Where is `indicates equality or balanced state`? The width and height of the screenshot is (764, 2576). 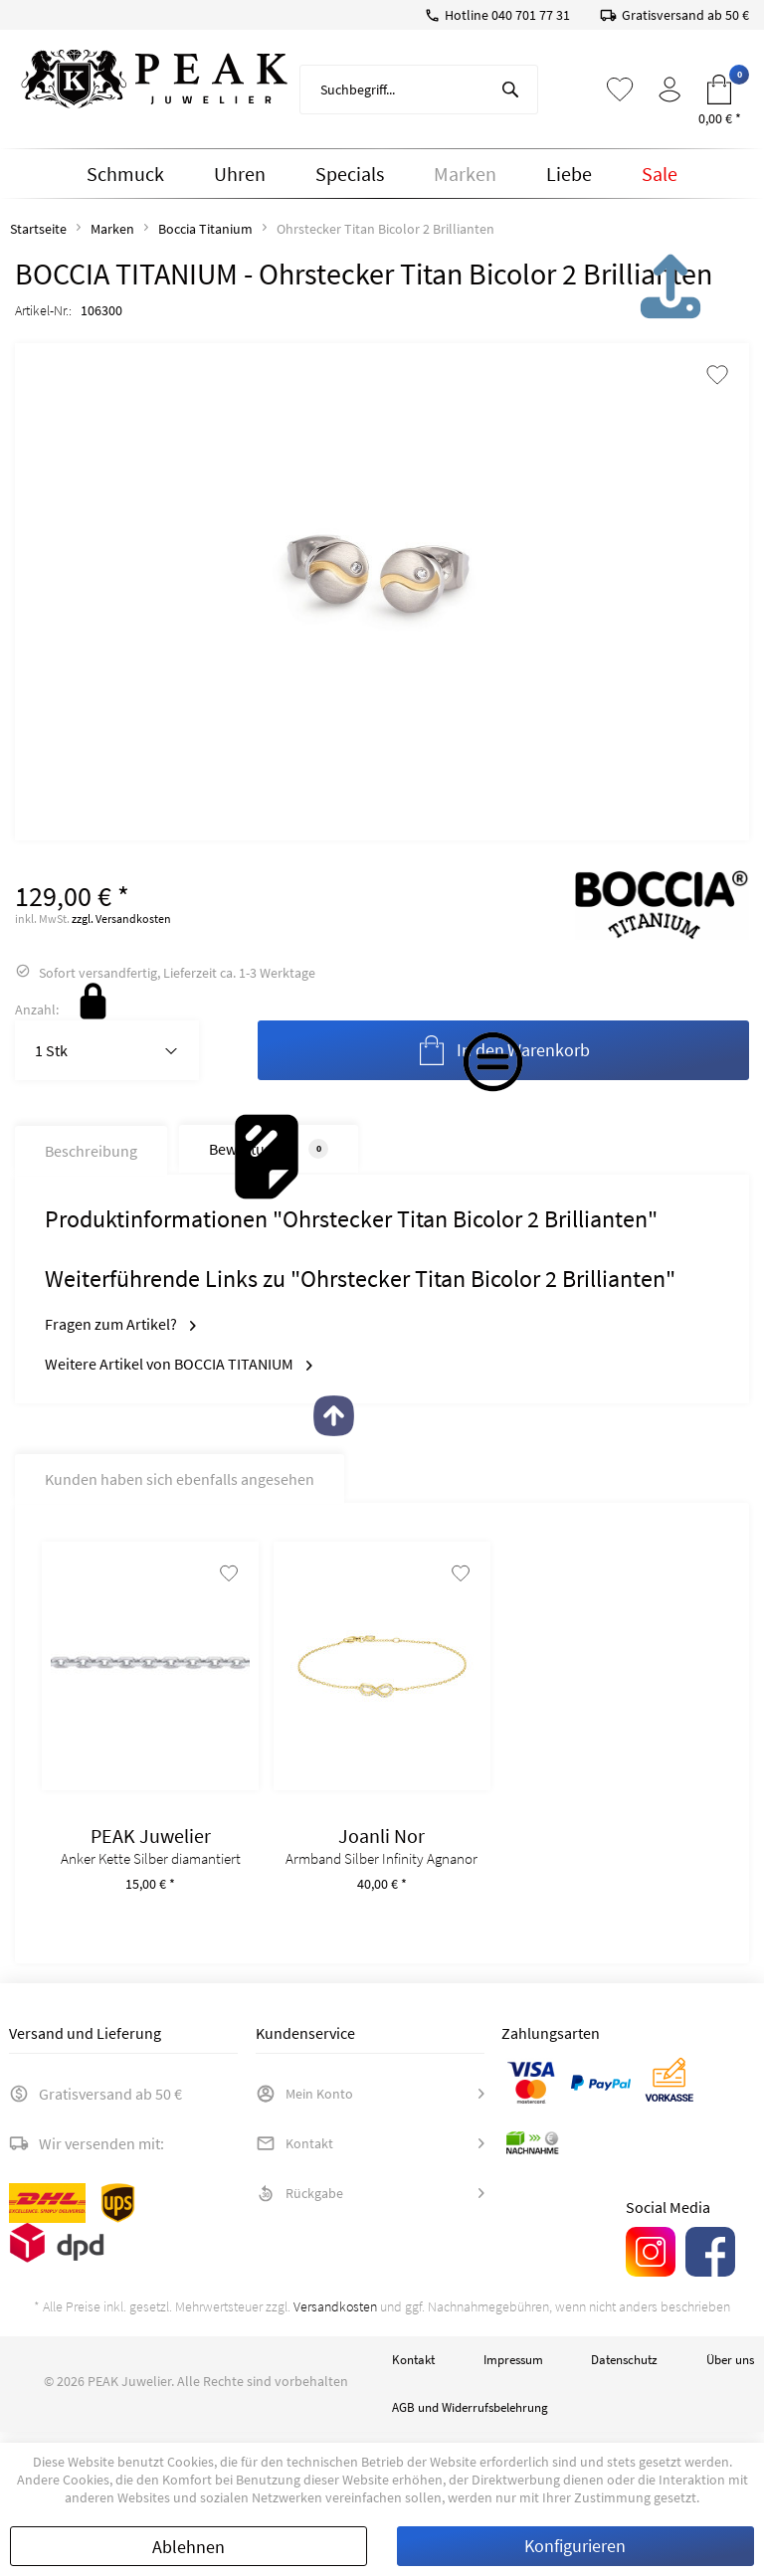 indicates equality or balanced state is located at coordinates (492, 1061).